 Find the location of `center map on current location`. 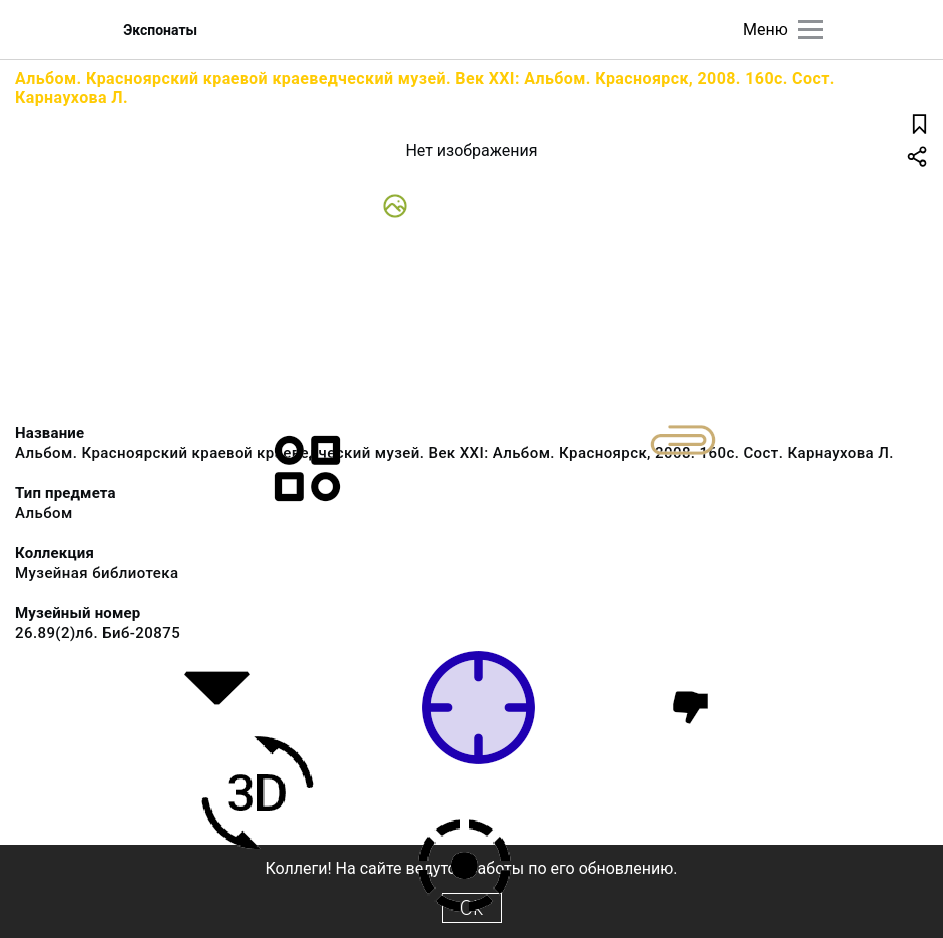

center map on current location is located at coordinates (478, 707).